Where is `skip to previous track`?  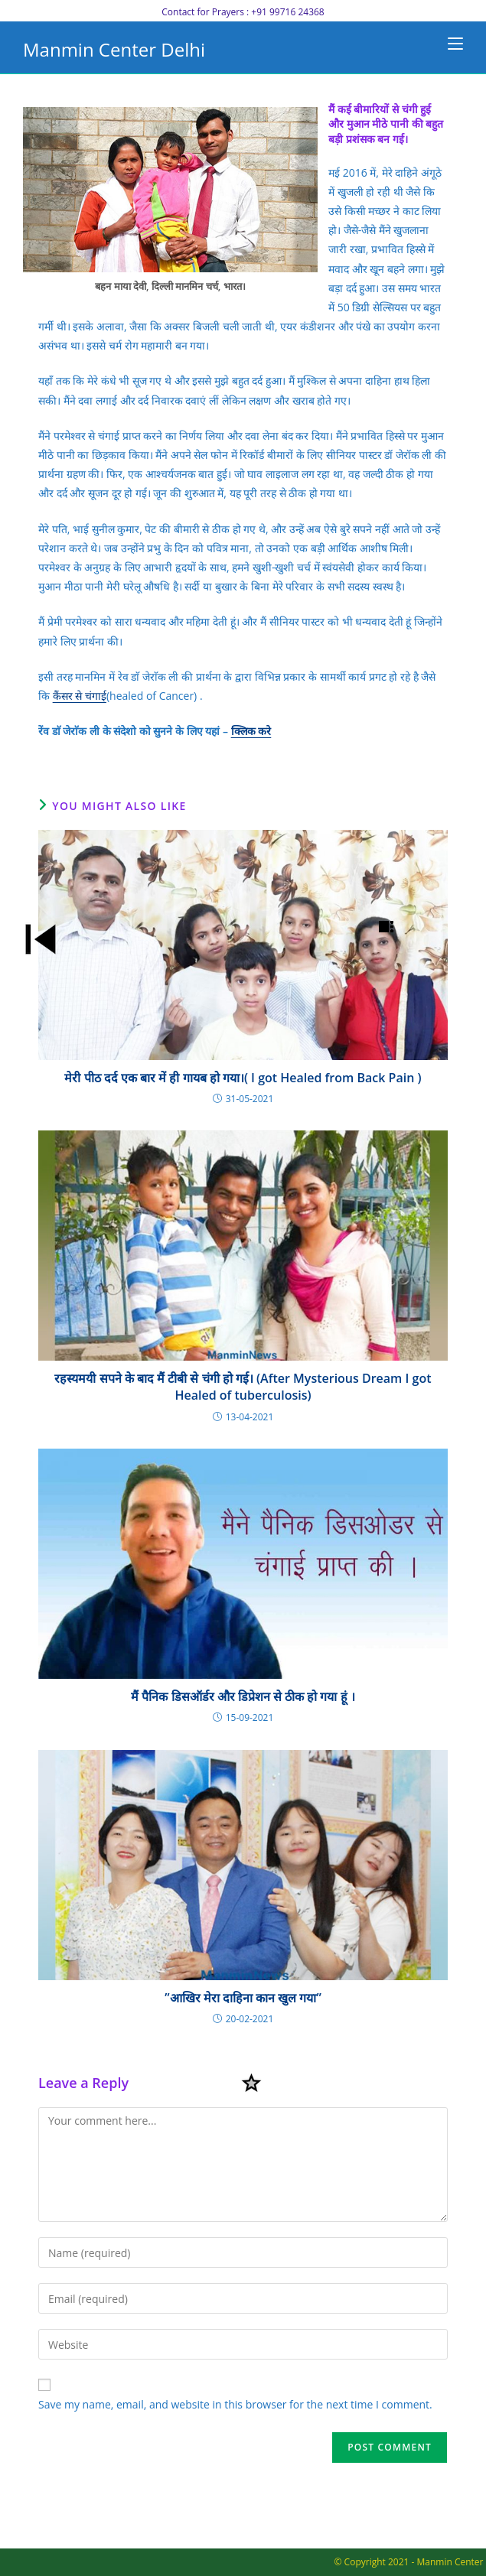
skip to previous track is located at coordinates (41, 939).